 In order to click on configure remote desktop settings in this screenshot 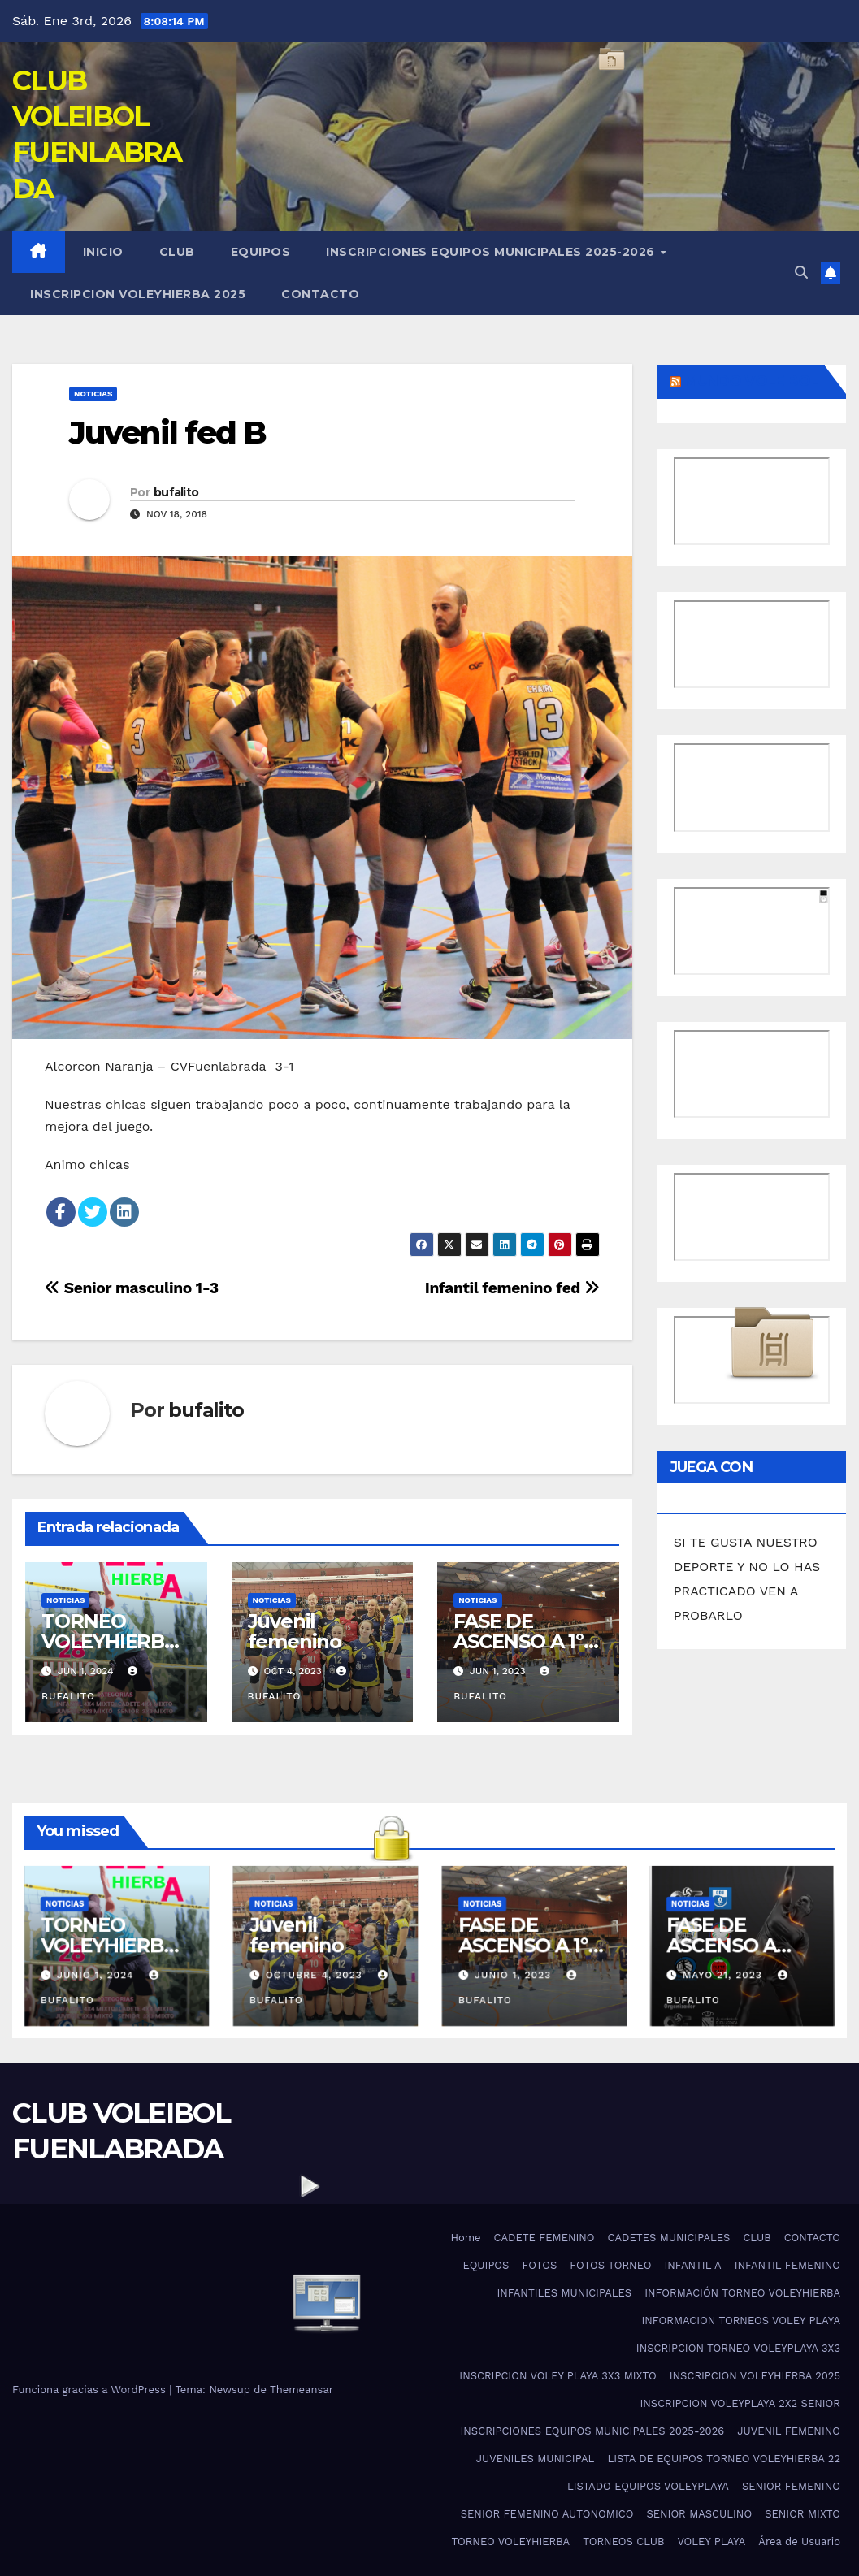, I will do `click(327, 2304)`.